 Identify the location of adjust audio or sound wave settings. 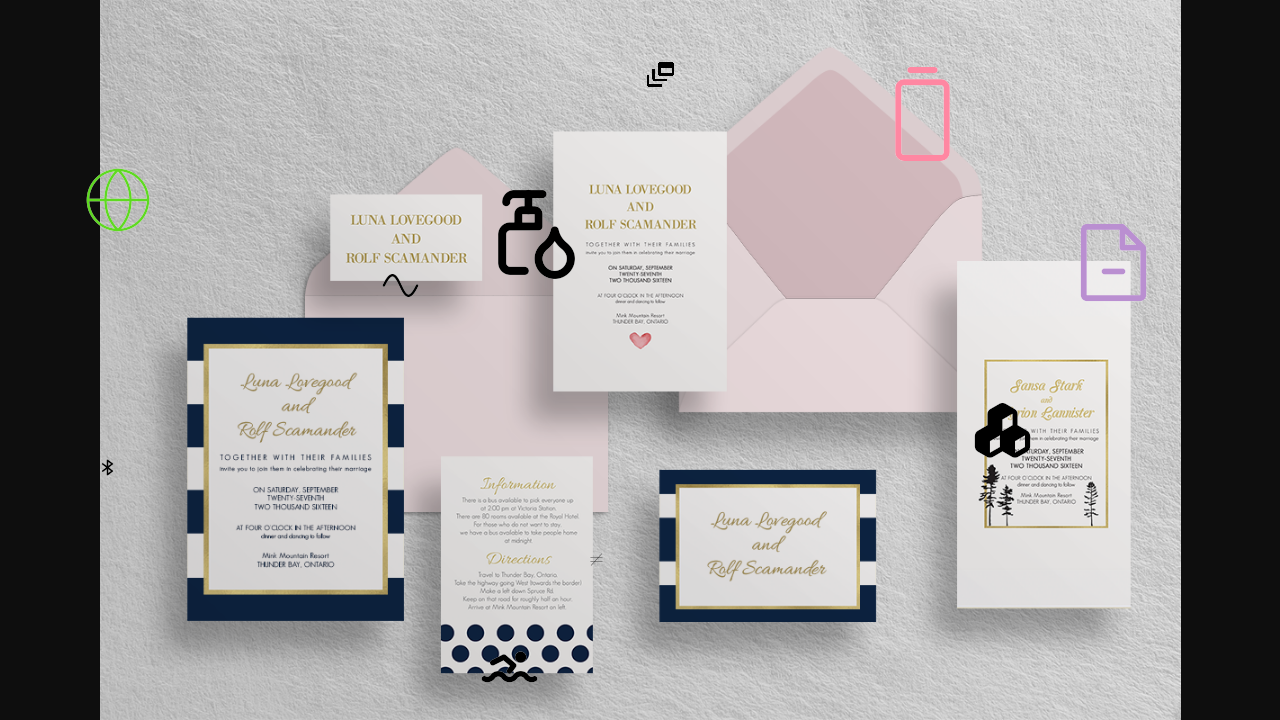
(400, 285).